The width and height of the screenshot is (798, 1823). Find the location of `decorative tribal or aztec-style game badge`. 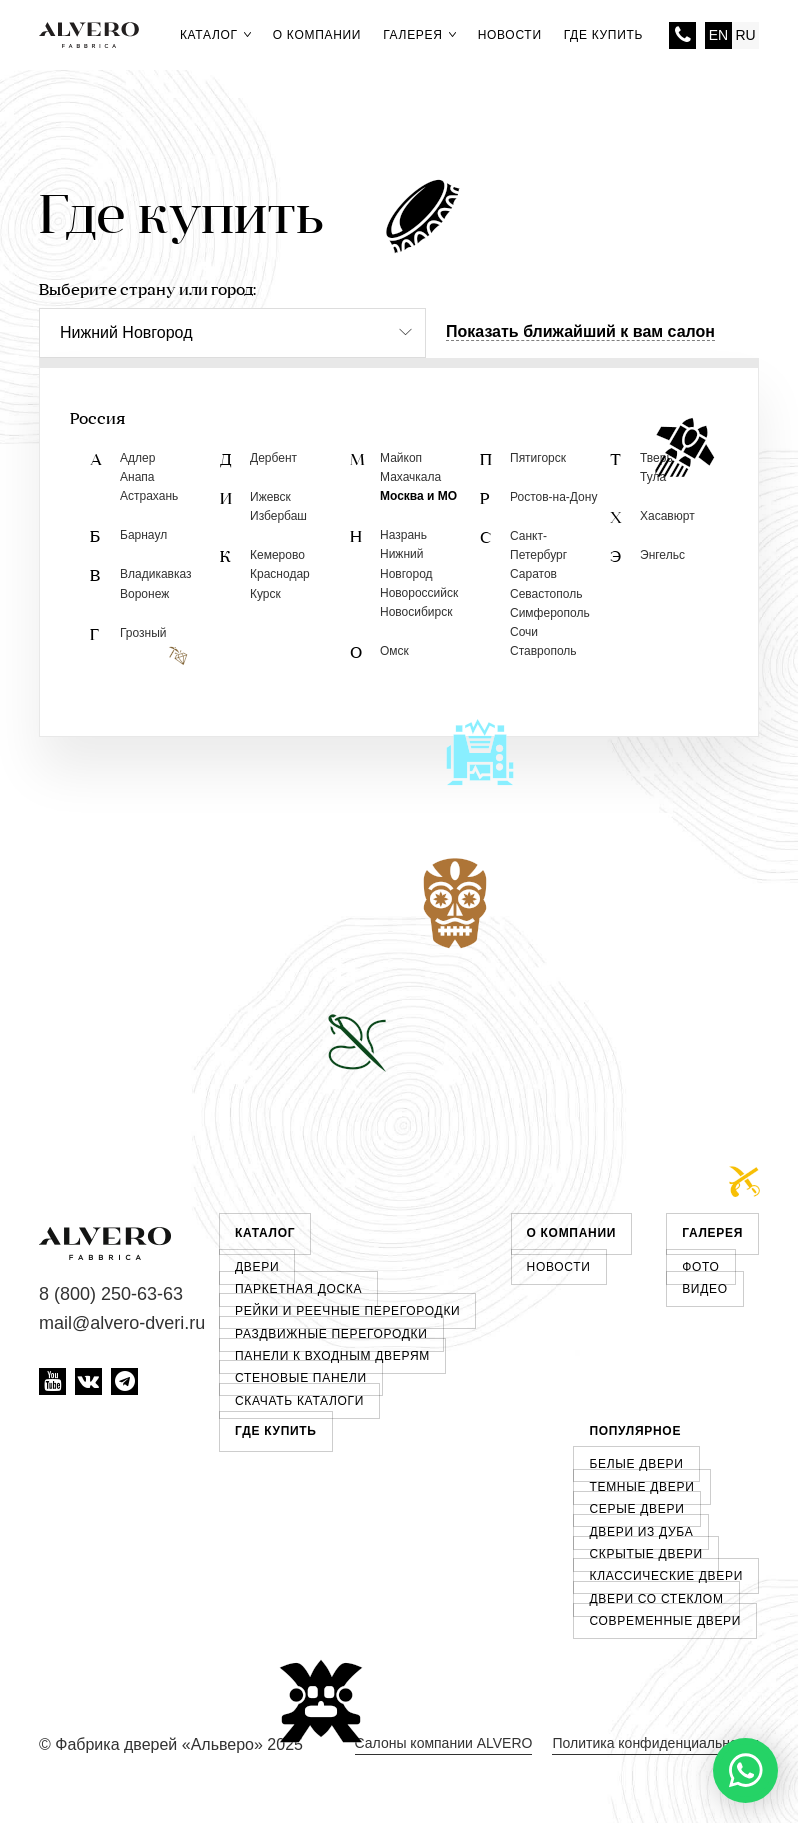

decorative tribal or aztec-style game badge is located at coordinates (321, 1701).